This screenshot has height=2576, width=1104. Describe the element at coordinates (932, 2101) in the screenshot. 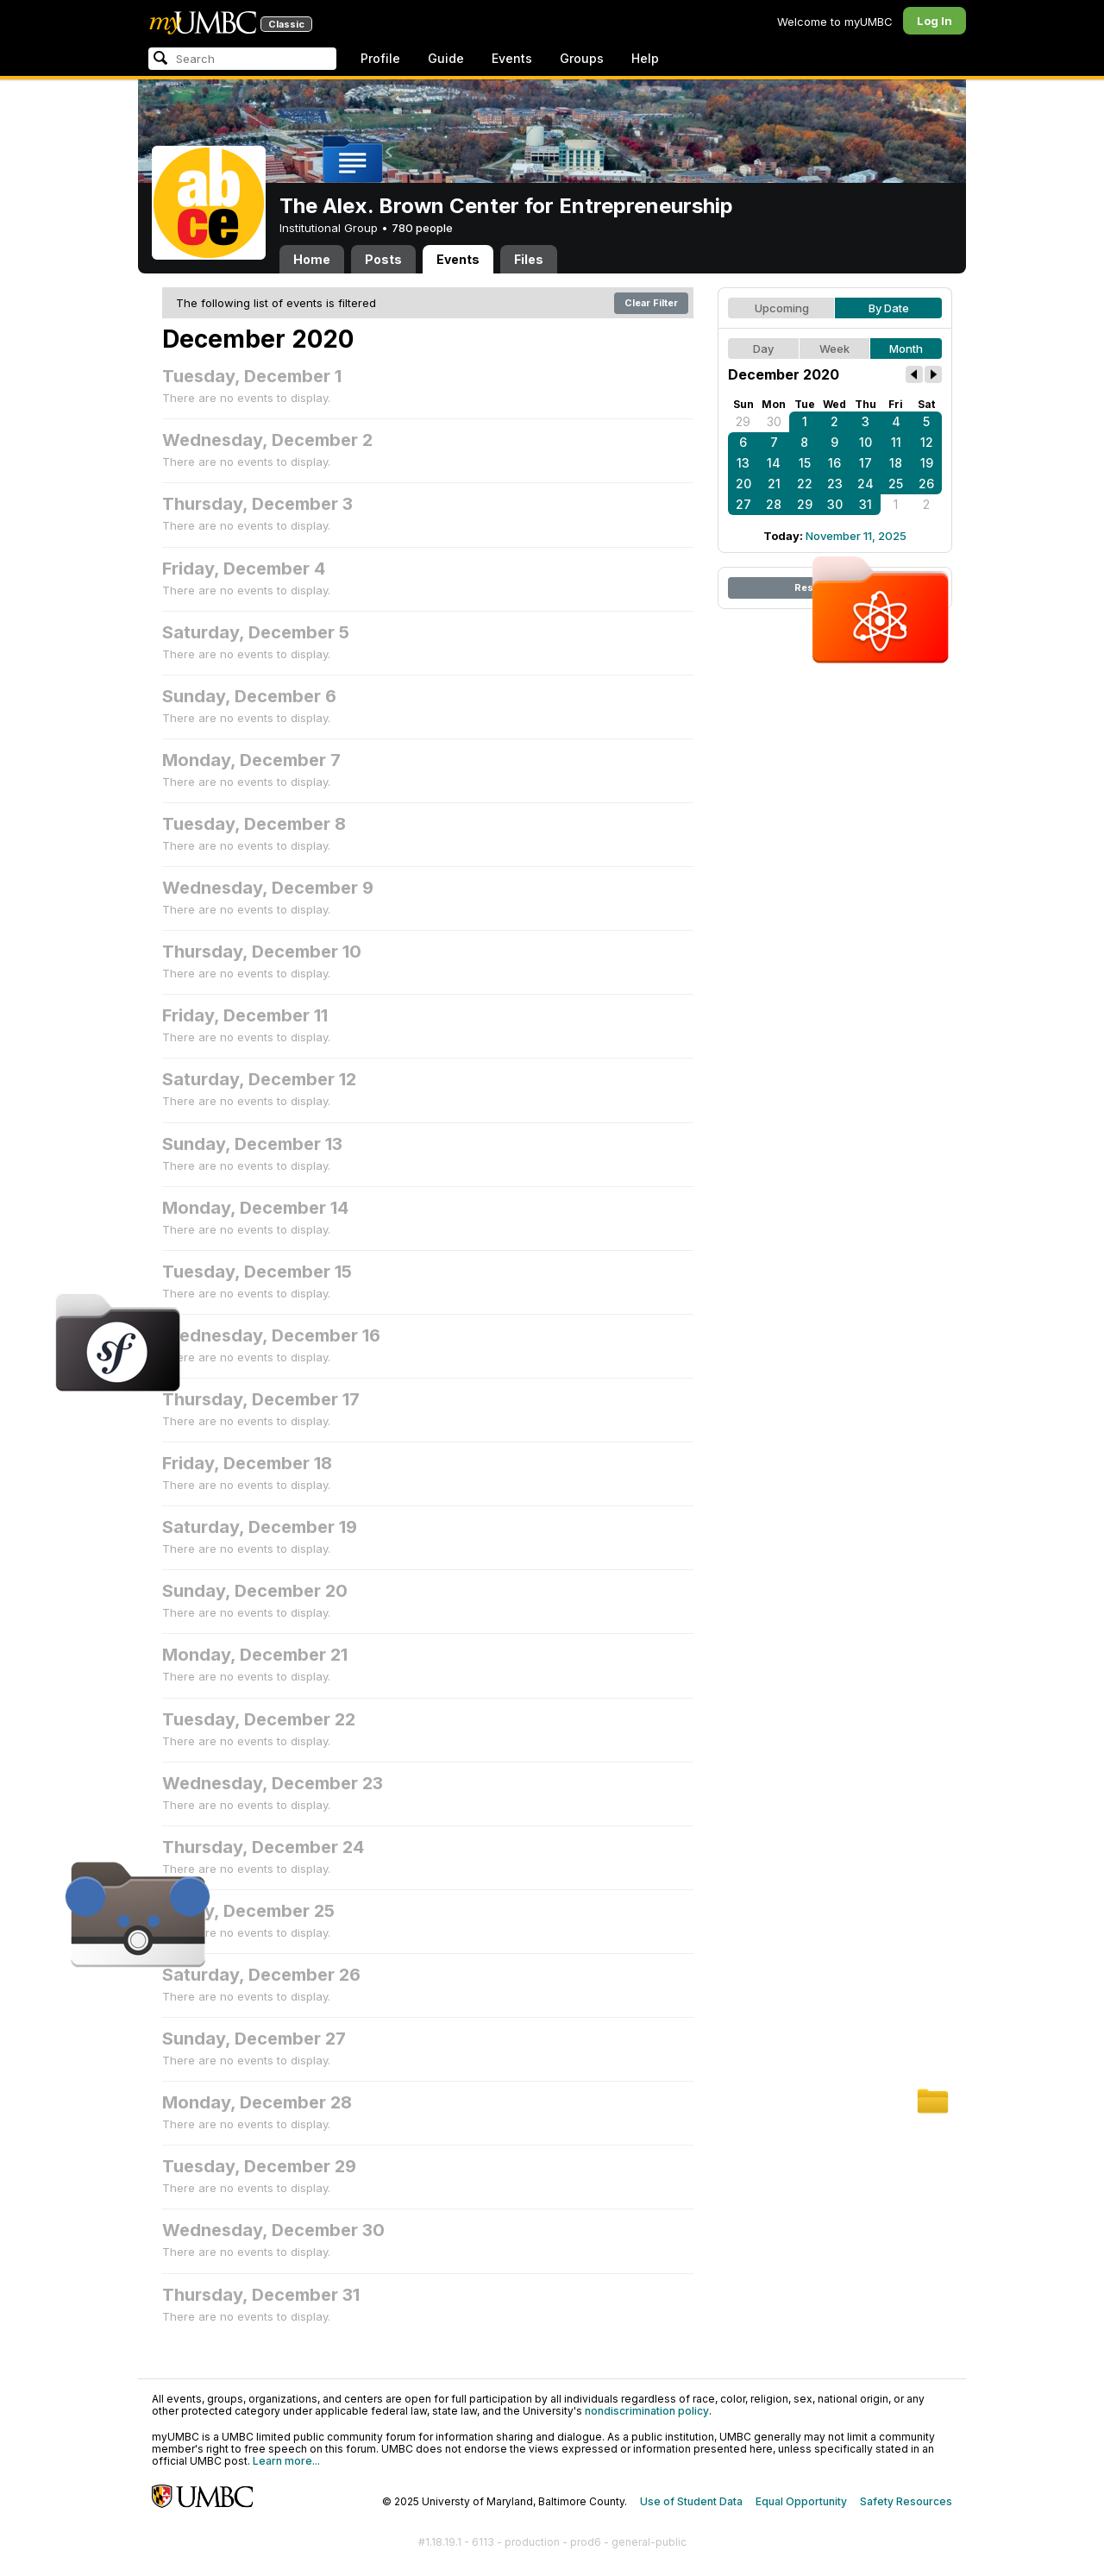

I see `open folder containing files or documents` at that location.